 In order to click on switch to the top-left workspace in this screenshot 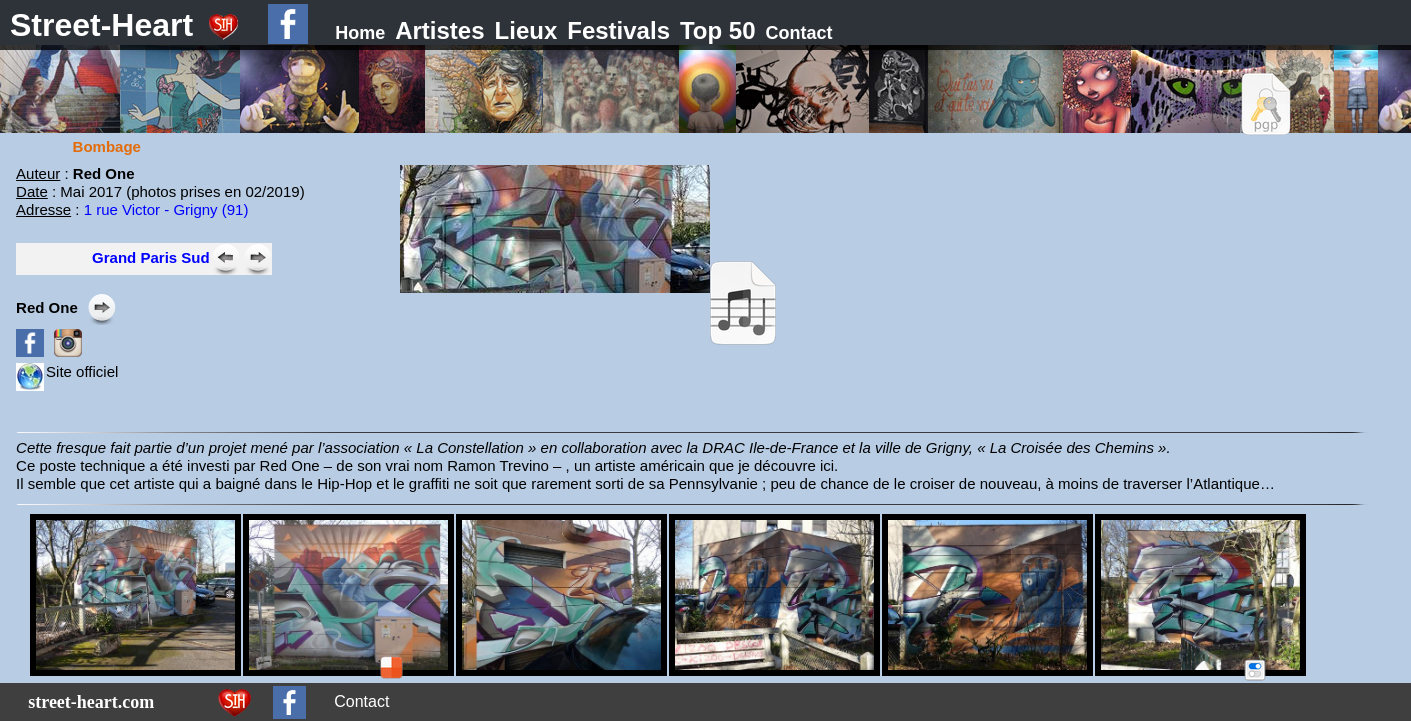, I will do `click(391, 667)`.